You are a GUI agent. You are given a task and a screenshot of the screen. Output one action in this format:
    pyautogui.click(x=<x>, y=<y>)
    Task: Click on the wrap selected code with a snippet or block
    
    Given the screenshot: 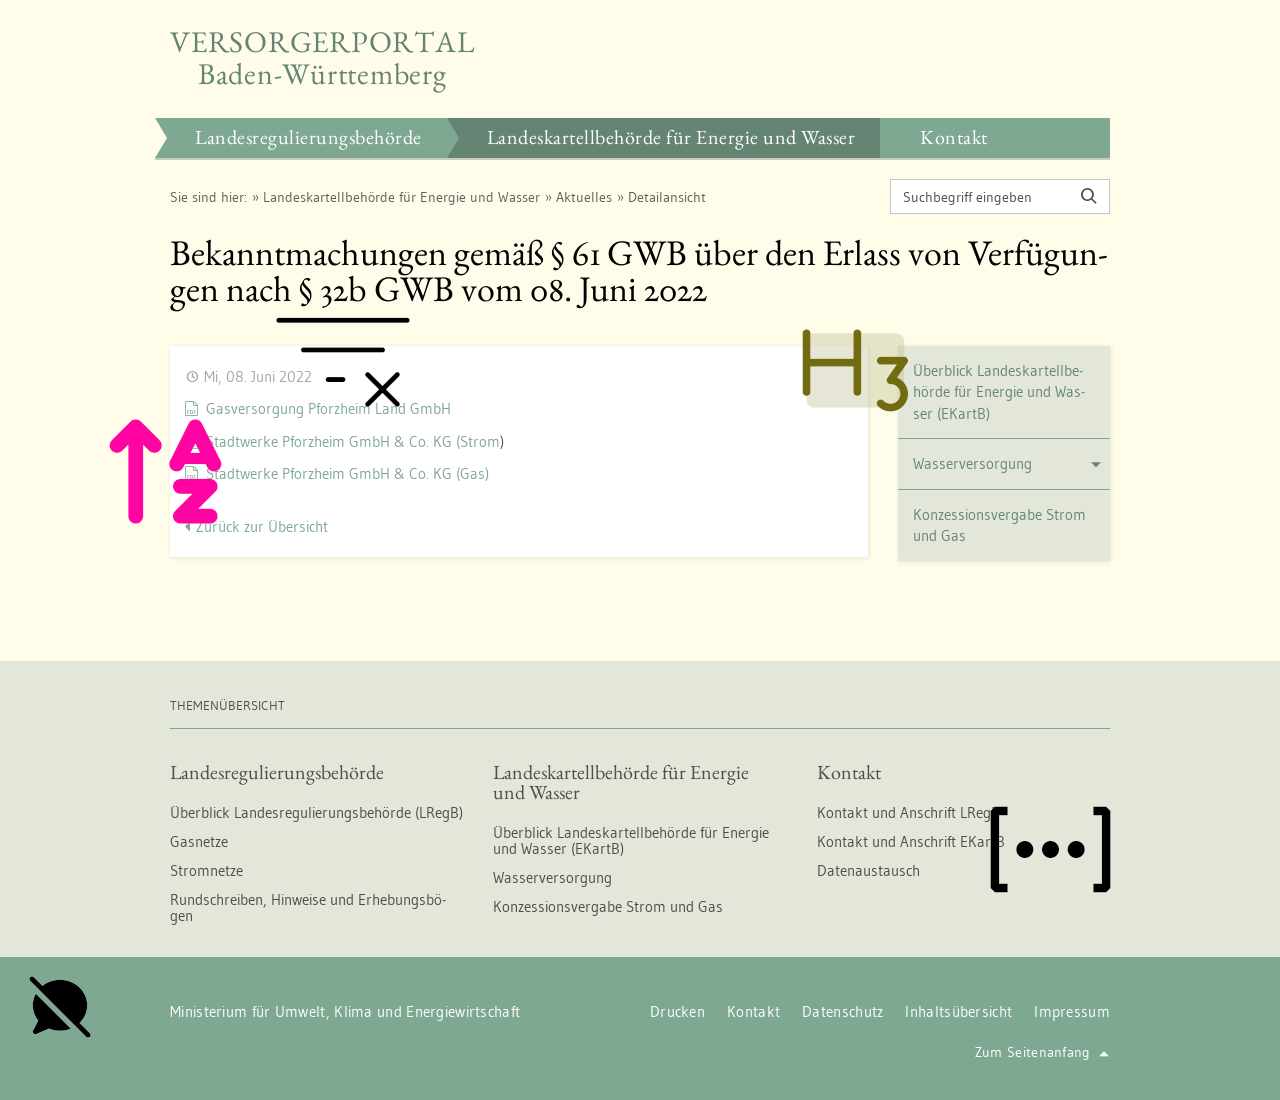 What is the action you would take?
    pyautogui.click(x=1050, y=849)
    